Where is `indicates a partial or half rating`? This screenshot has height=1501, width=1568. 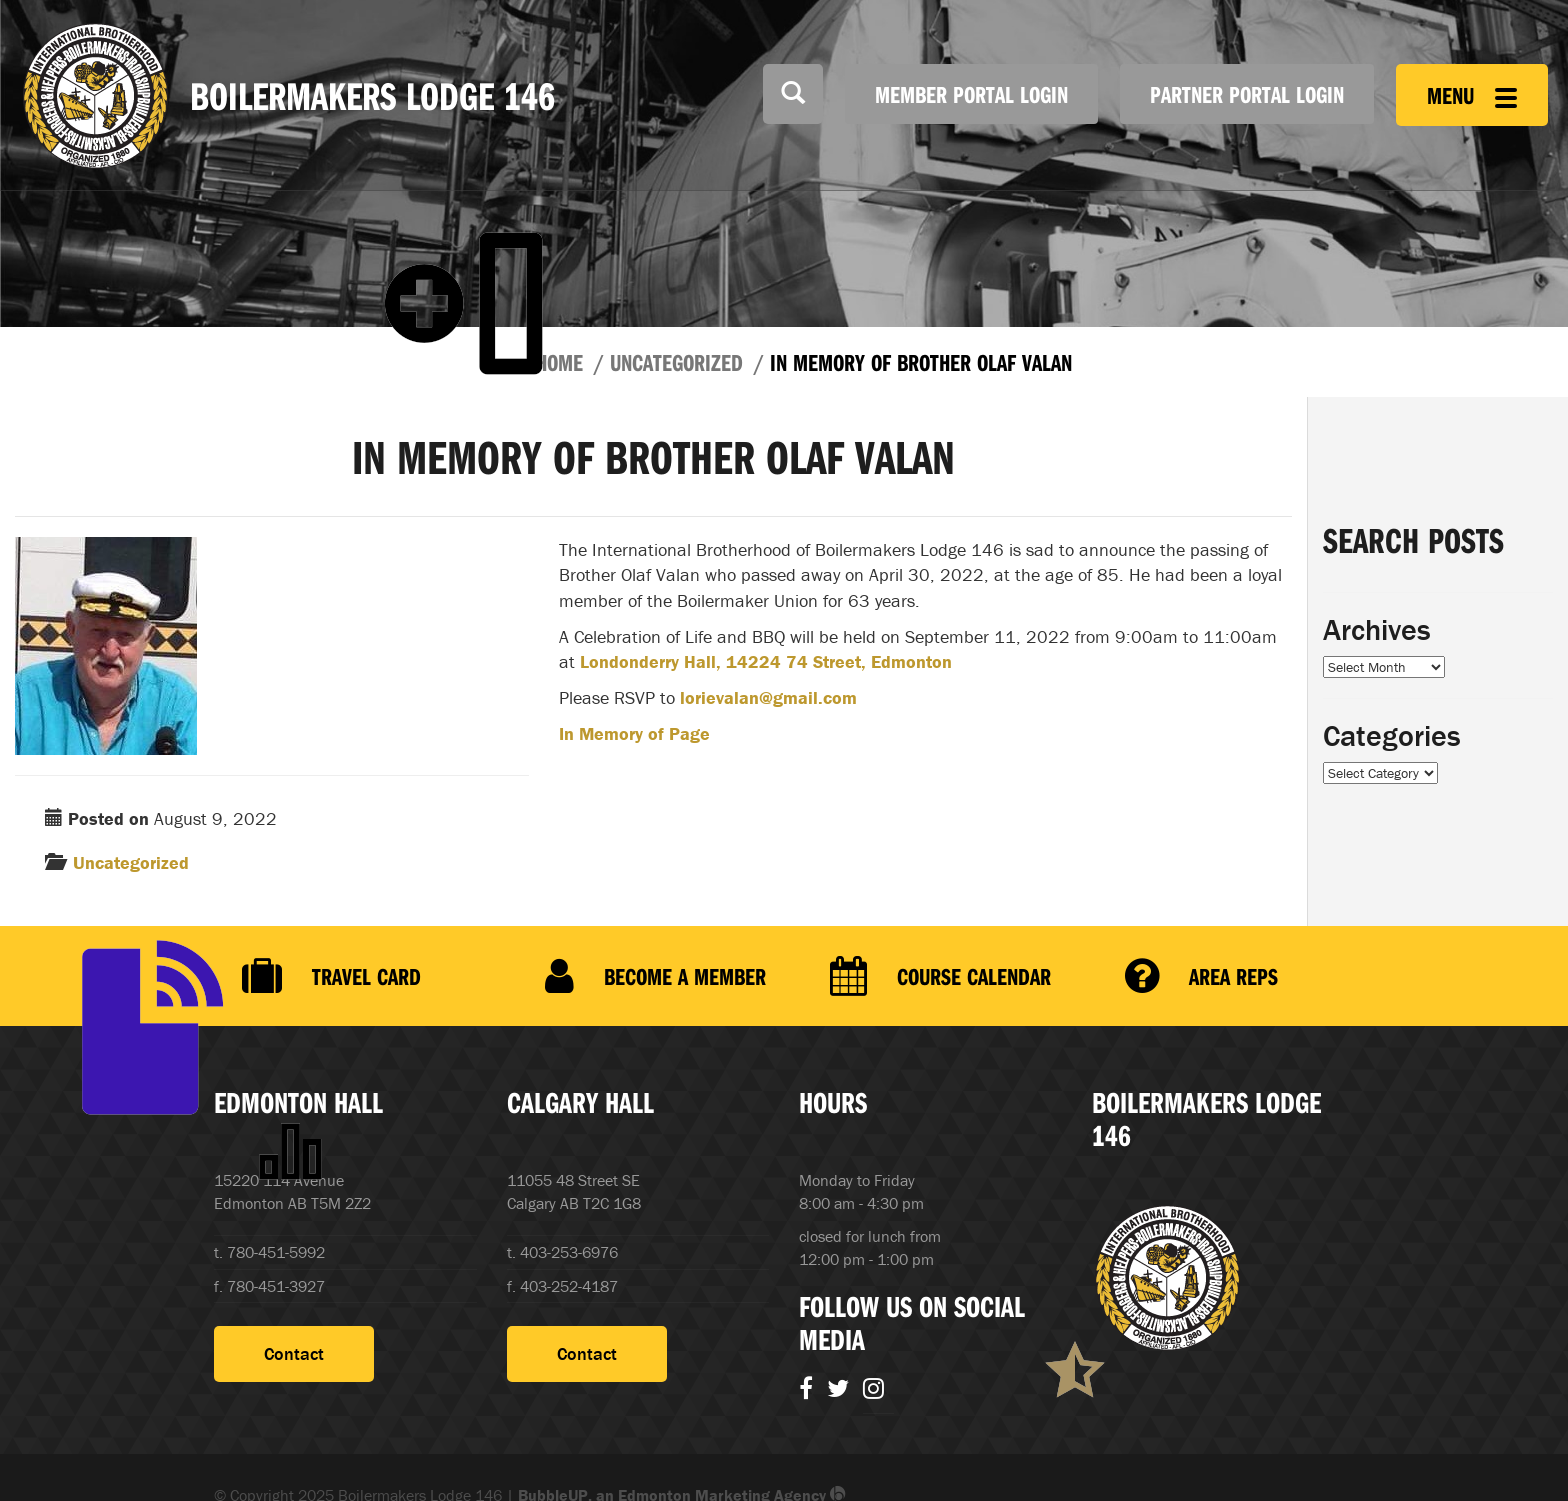
indicates a partial or half rating is located at coordinates (1075, 1371).